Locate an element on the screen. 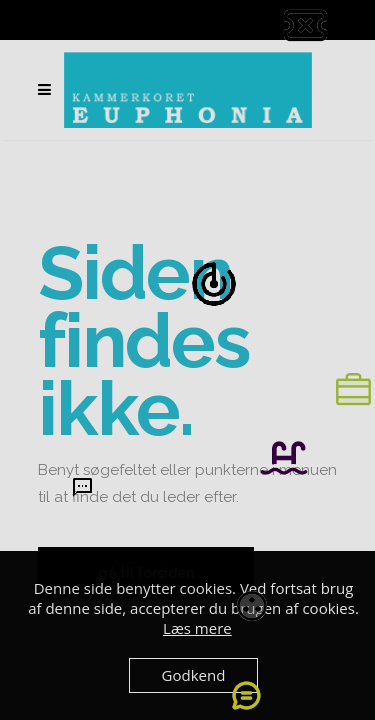 The width and height of the screenshot is (375, 720). access pool or swimming facilities is located at coordinates (284, 458).